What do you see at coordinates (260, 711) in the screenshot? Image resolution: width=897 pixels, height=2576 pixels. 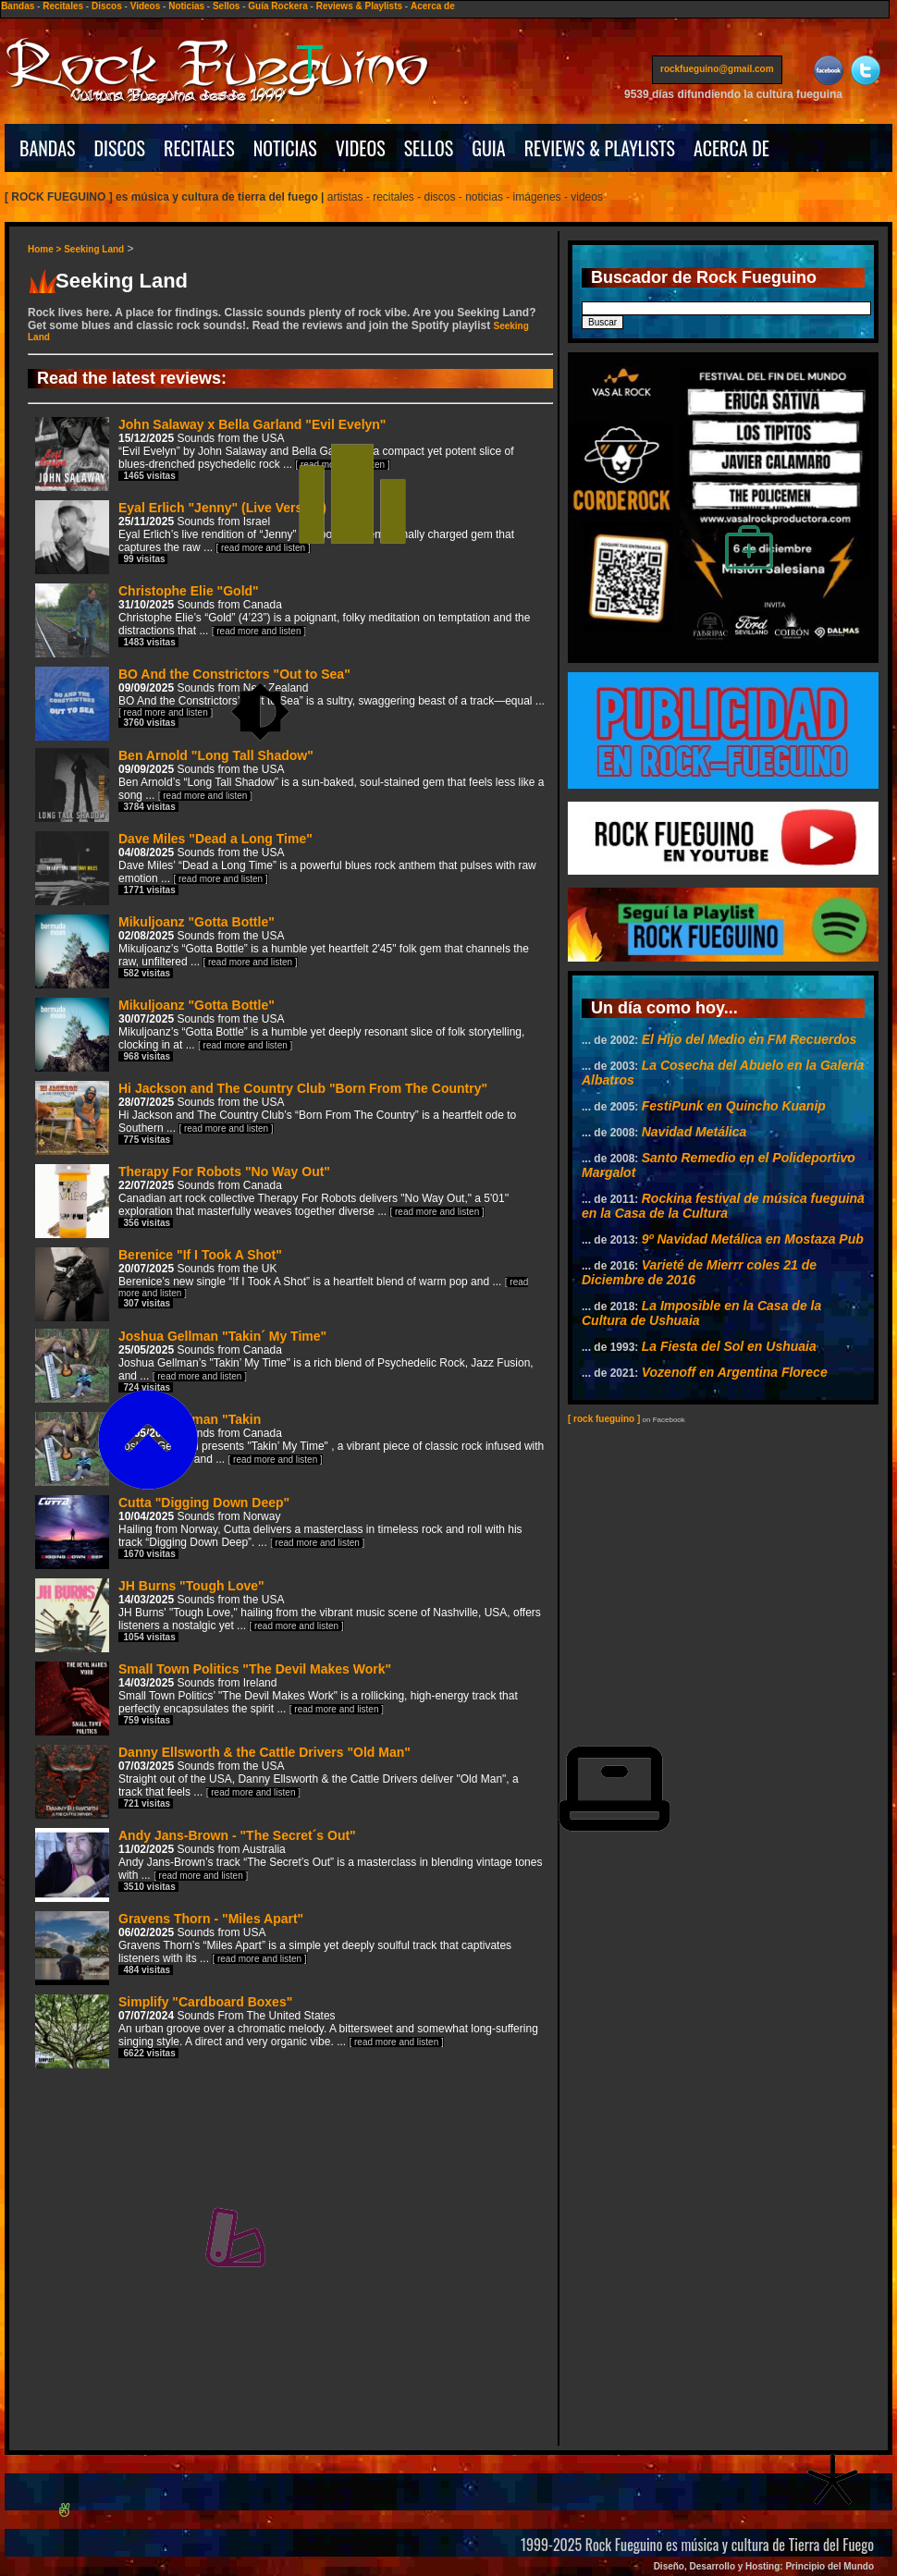 I see `adjust screen brightness level` at bounding box center [260, 711].